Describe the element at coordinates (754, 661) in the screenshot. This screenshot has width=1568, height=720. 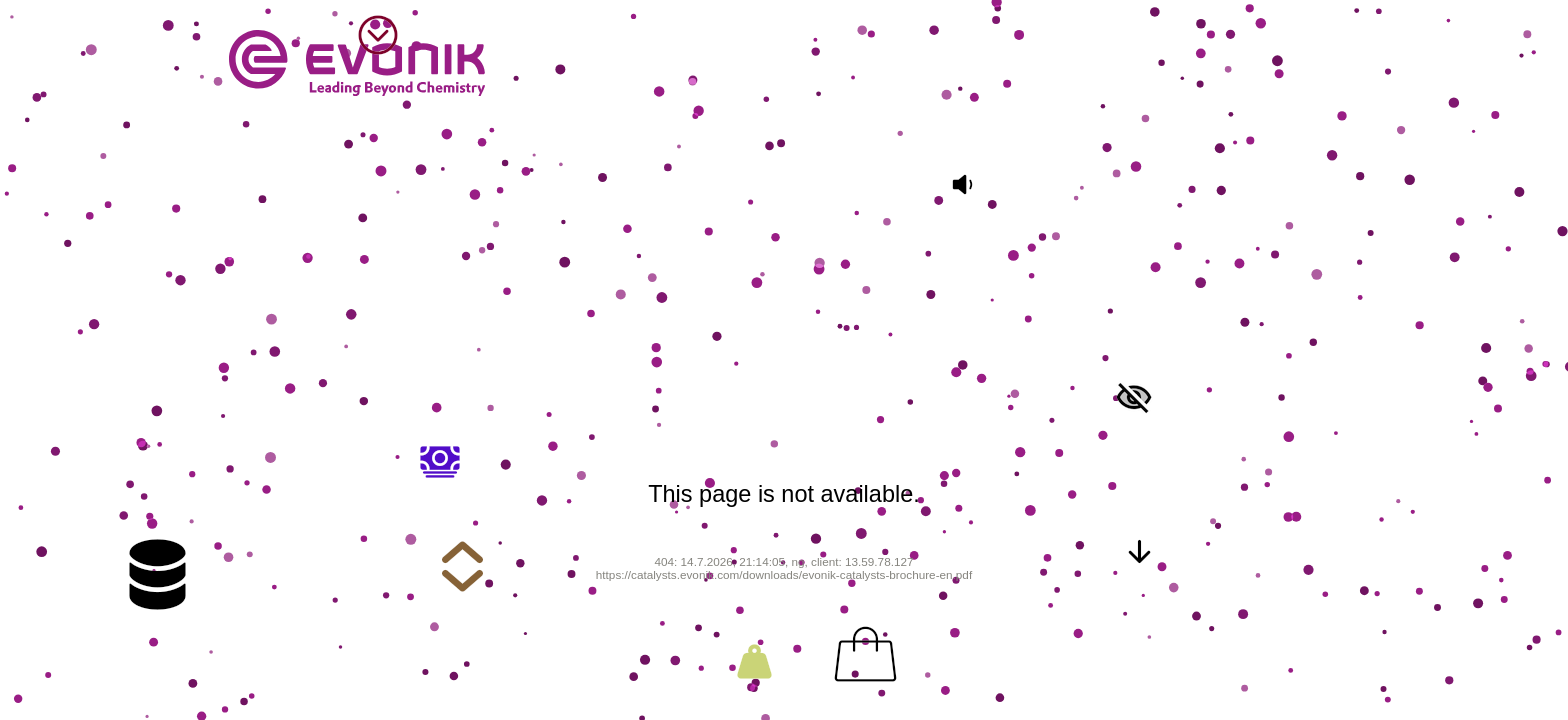
I see `adjust weight or mass settings` at that location.